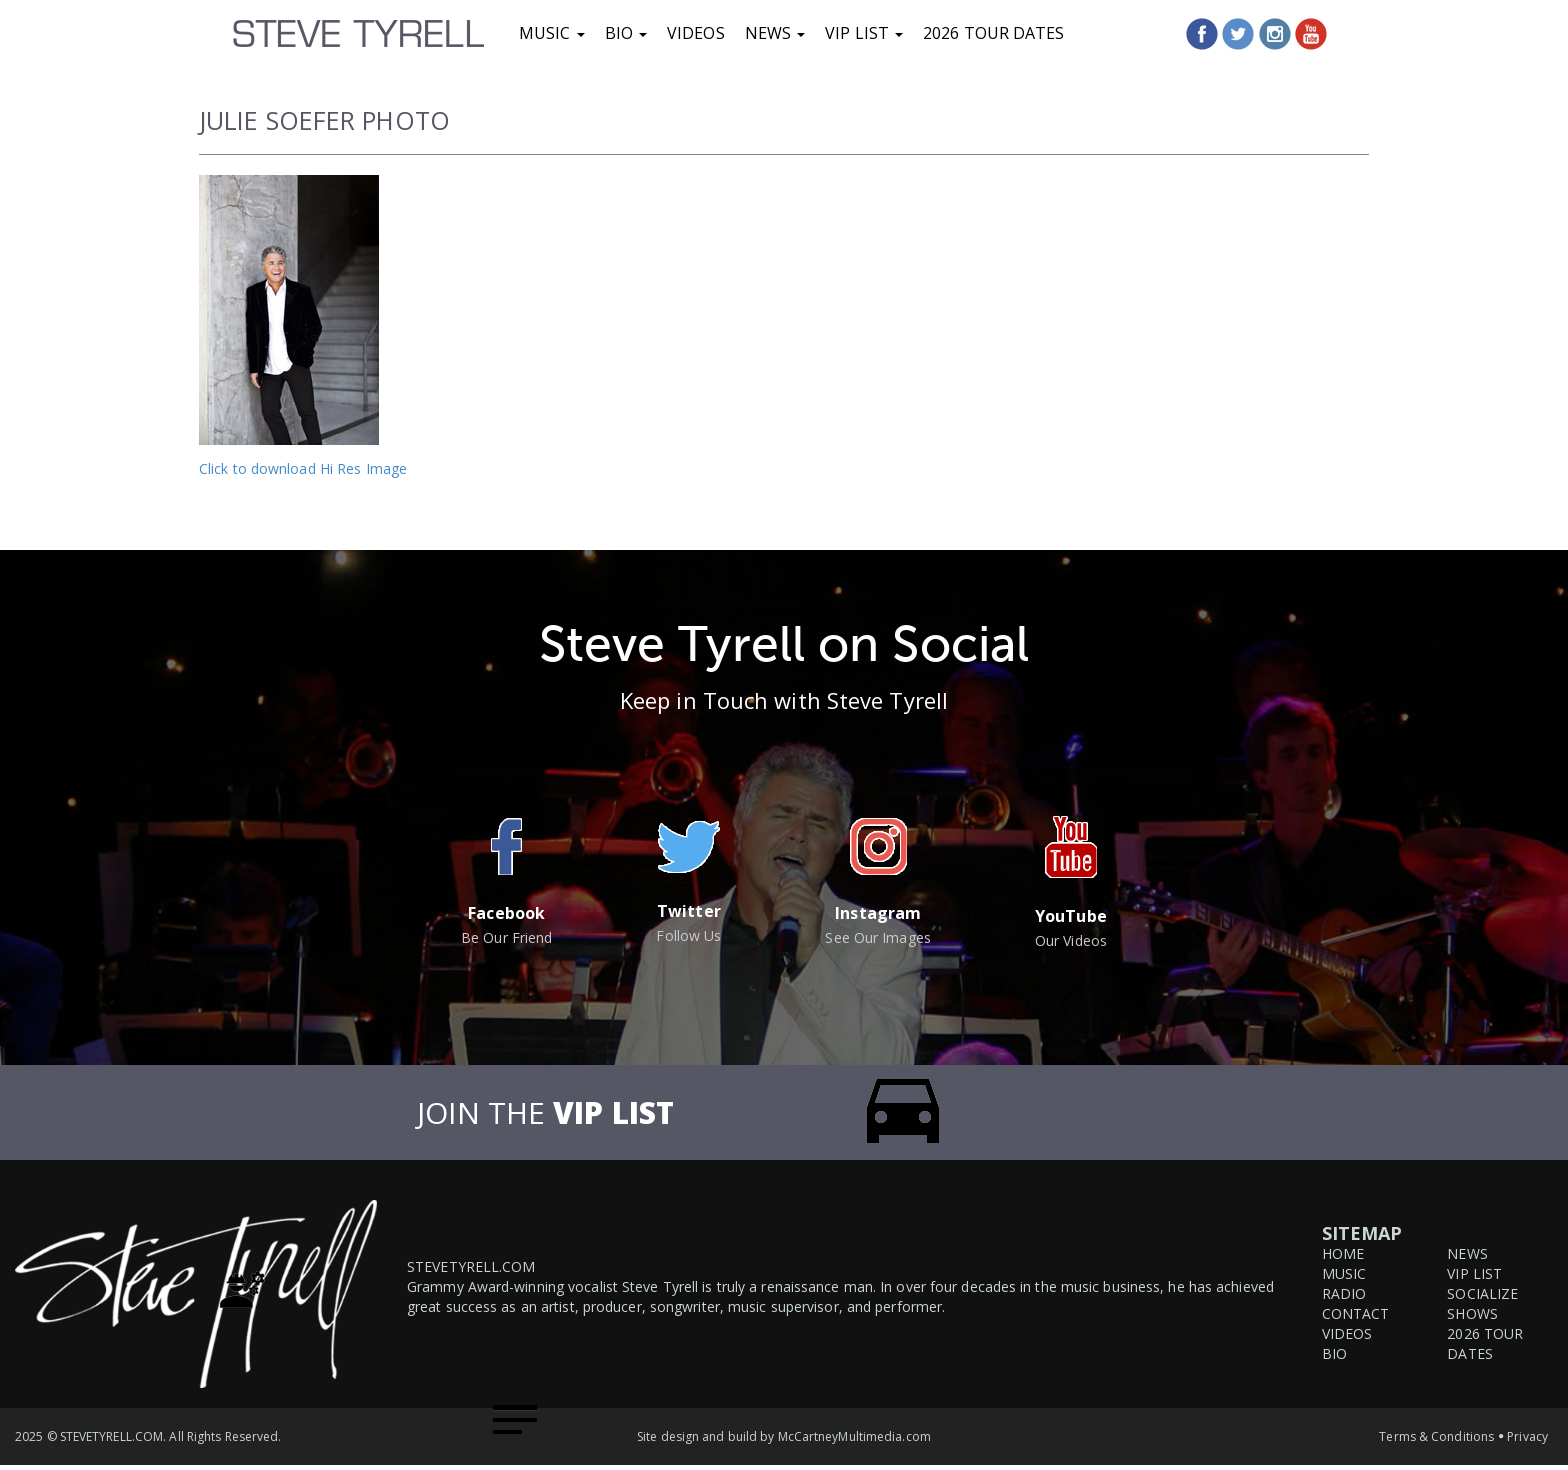  I want to click on view estimated time of arrival for your drive, so click(903, 1111).